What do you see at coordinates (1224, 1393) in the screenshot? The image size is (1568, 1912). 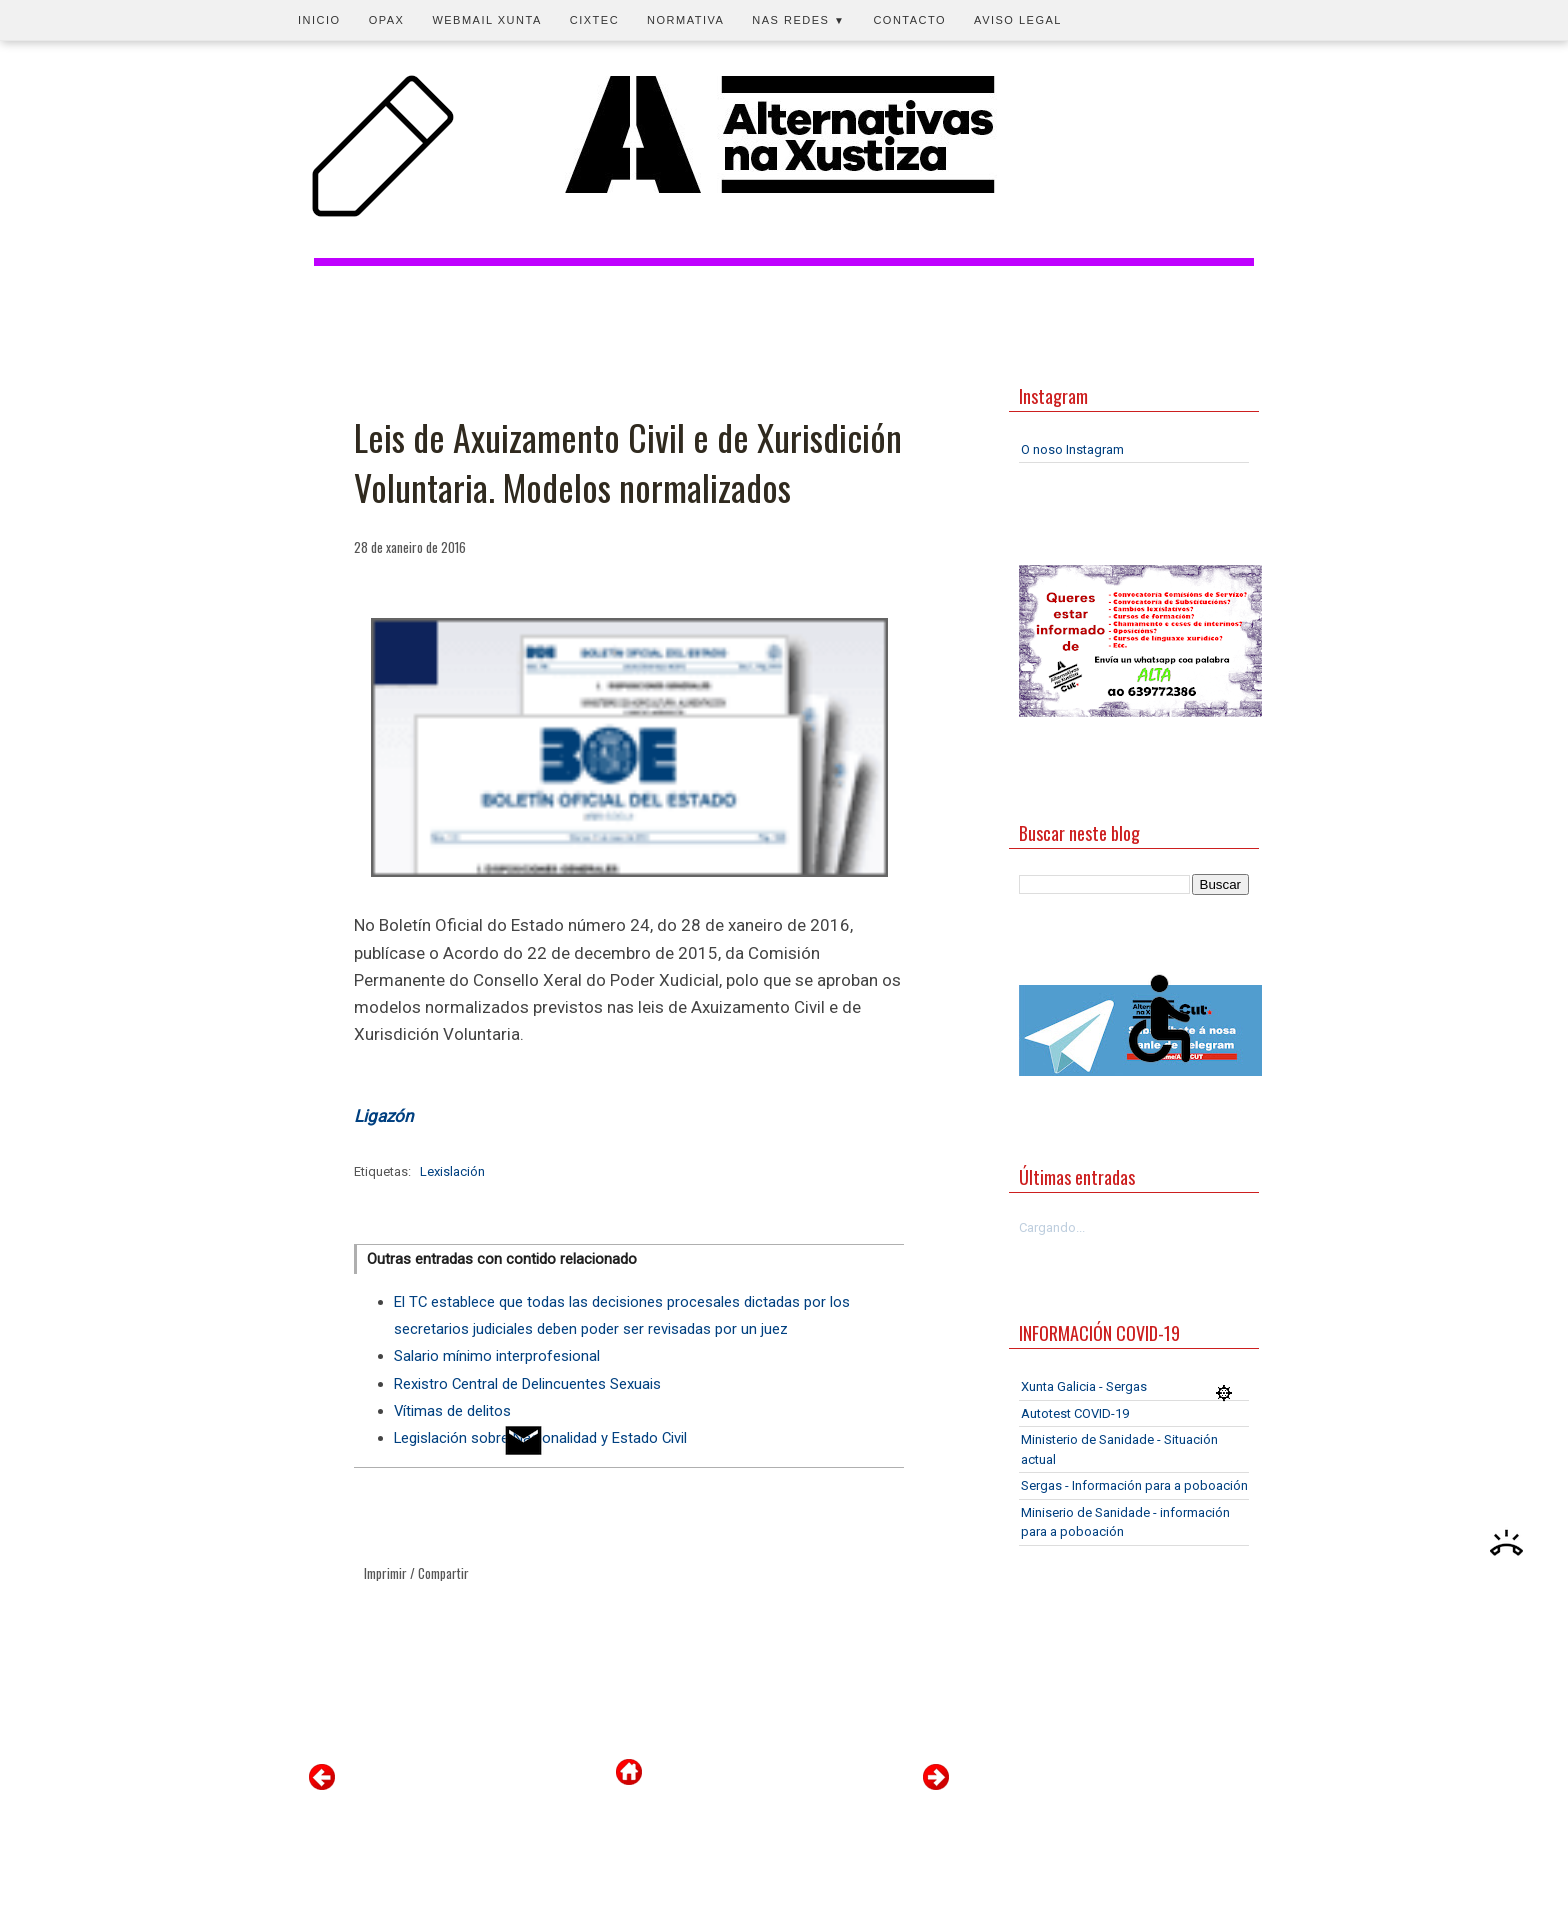 I see `view covid-19 related information` at bounding box center [1224, 1393].